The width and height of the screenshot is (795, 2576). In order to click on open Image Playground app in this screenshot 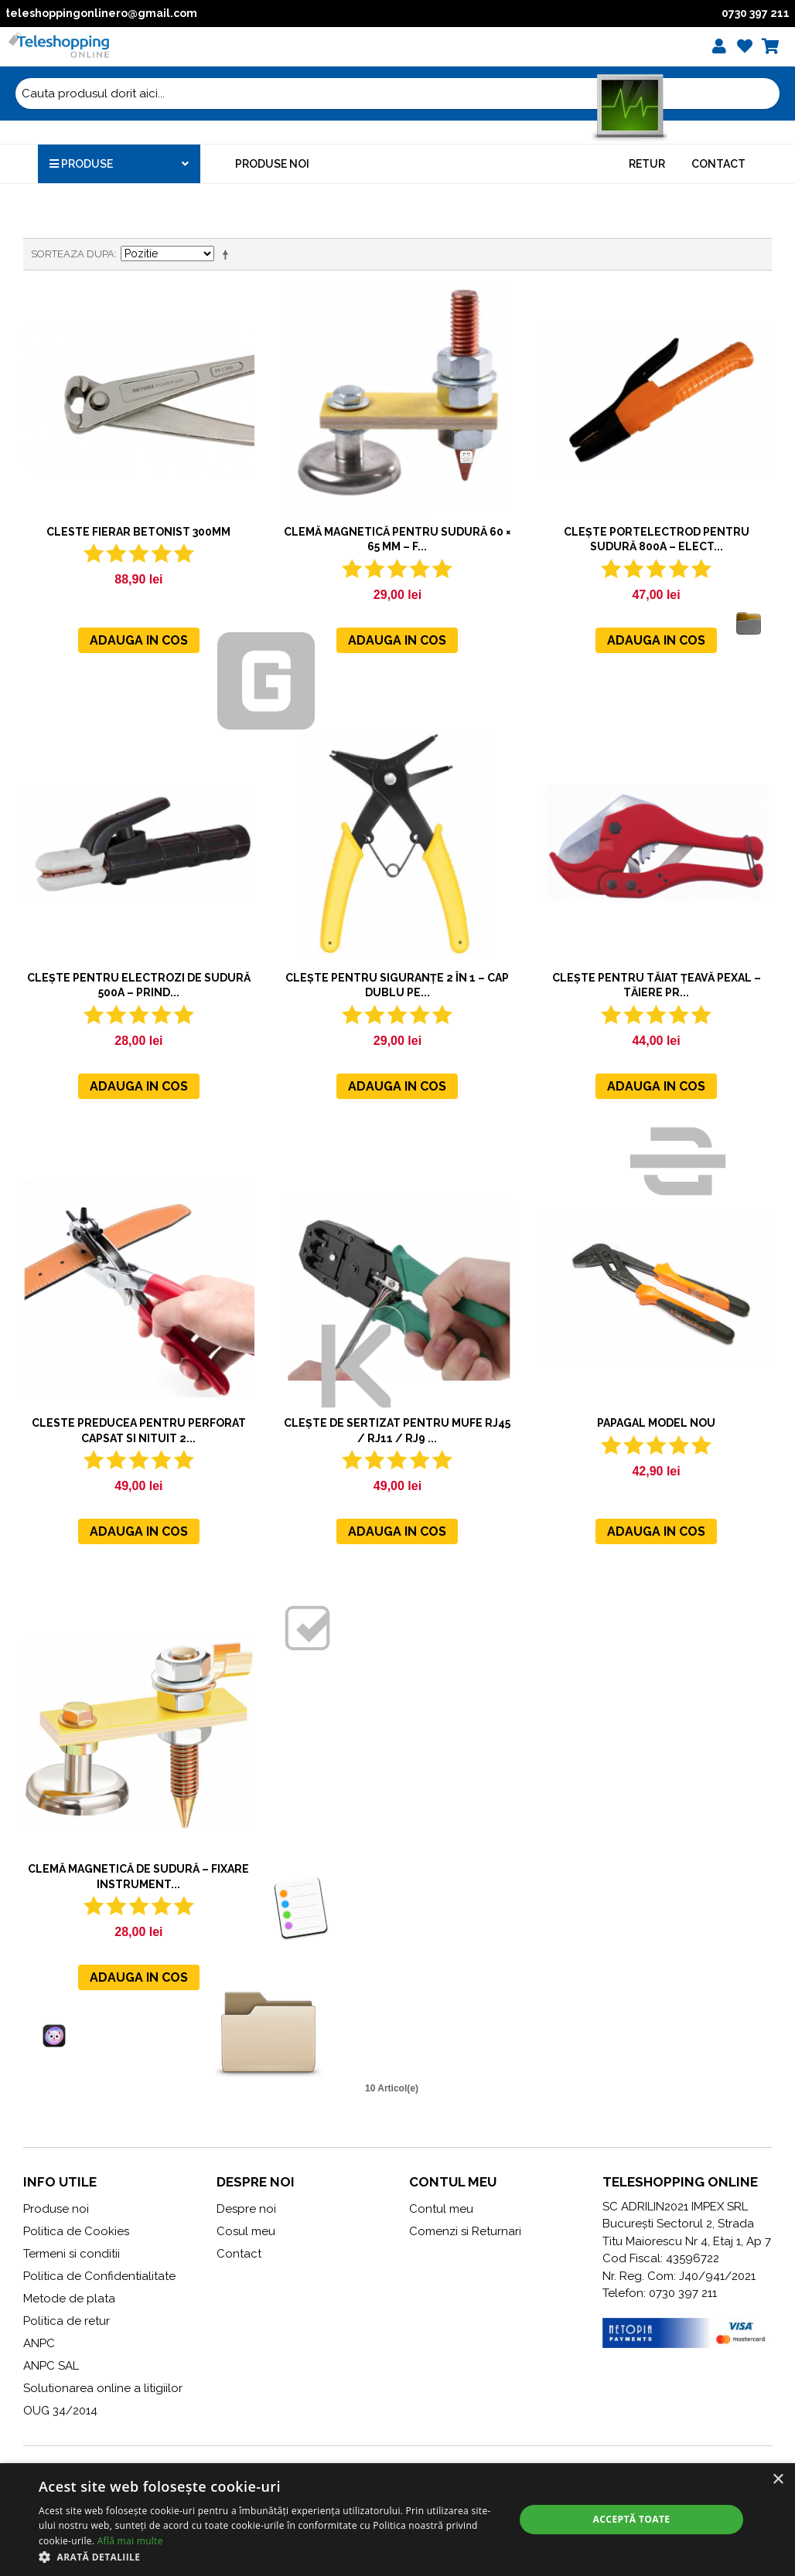, I will do `click(54, 2036)`.